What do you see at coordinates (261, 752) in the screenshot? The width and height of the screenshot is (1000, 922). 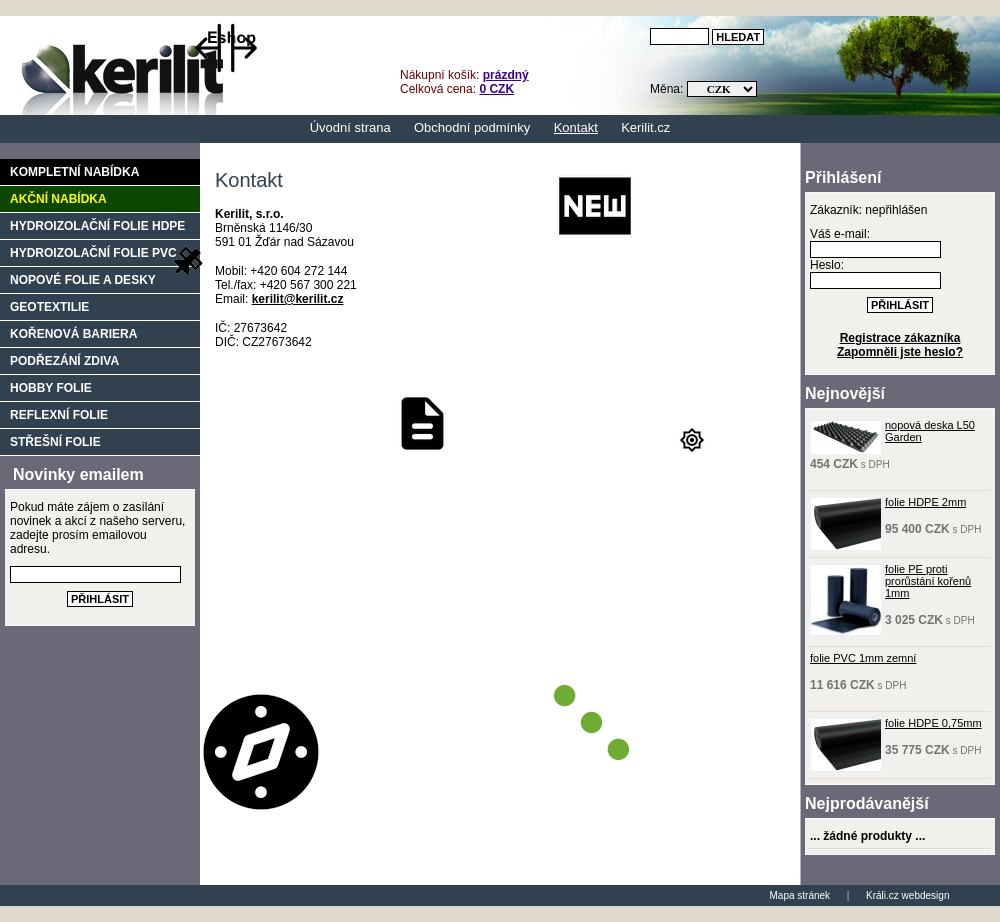 I see `access navigation or directions` at bounding box center [261, 752].